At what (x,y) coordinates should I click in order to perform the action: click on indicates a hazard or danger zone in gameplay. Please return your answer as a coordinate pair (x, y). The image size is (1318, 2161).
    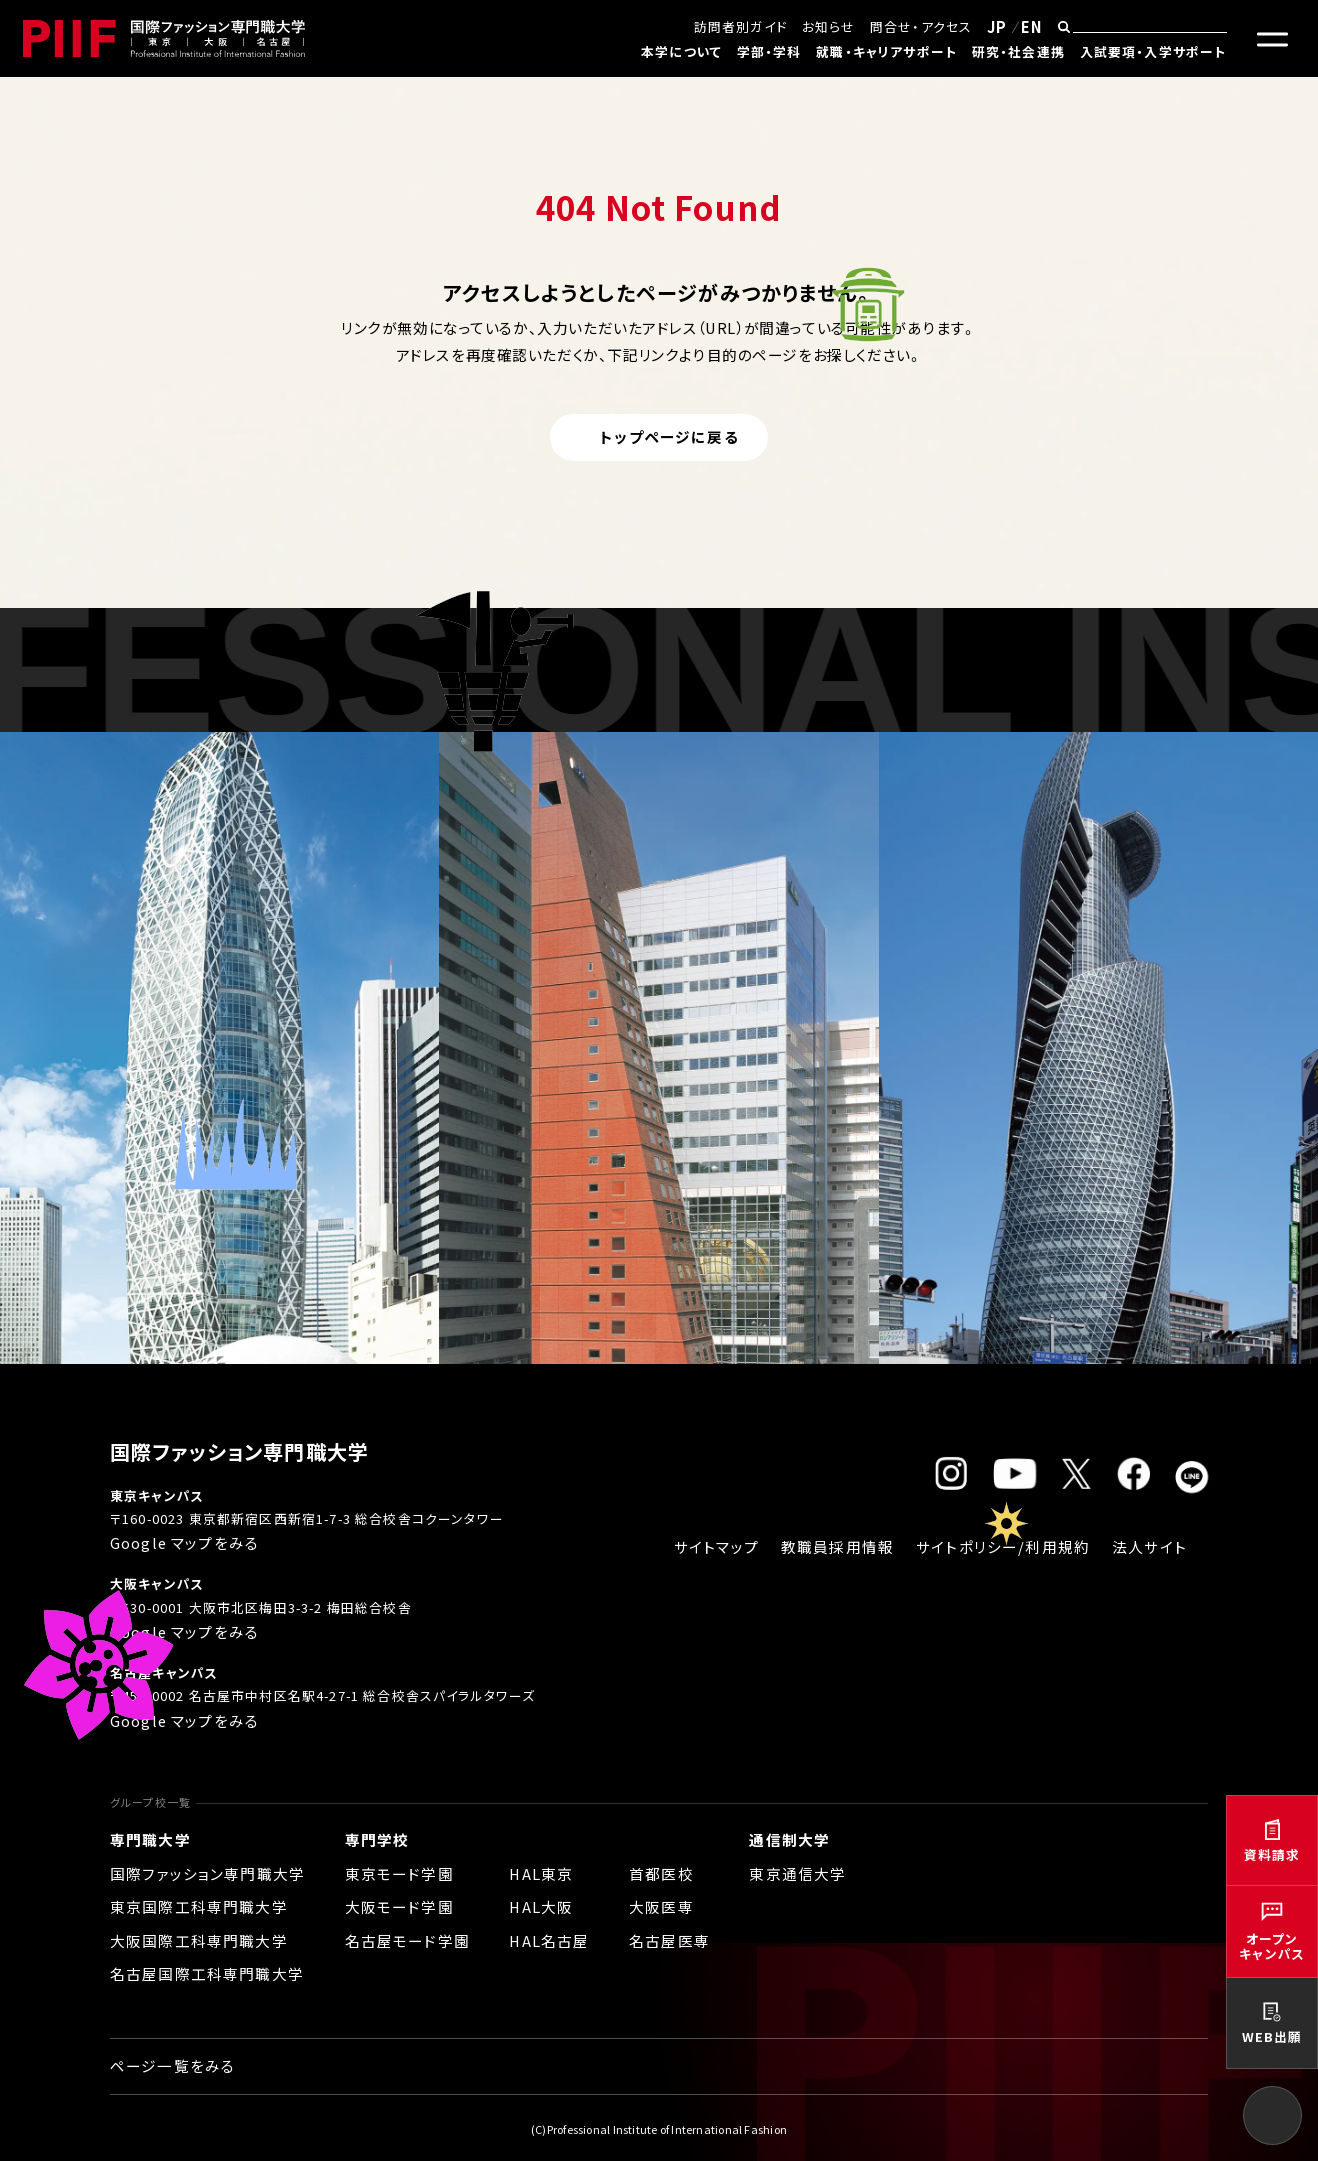
    Looking at the image, I should click on (1006, 1523).